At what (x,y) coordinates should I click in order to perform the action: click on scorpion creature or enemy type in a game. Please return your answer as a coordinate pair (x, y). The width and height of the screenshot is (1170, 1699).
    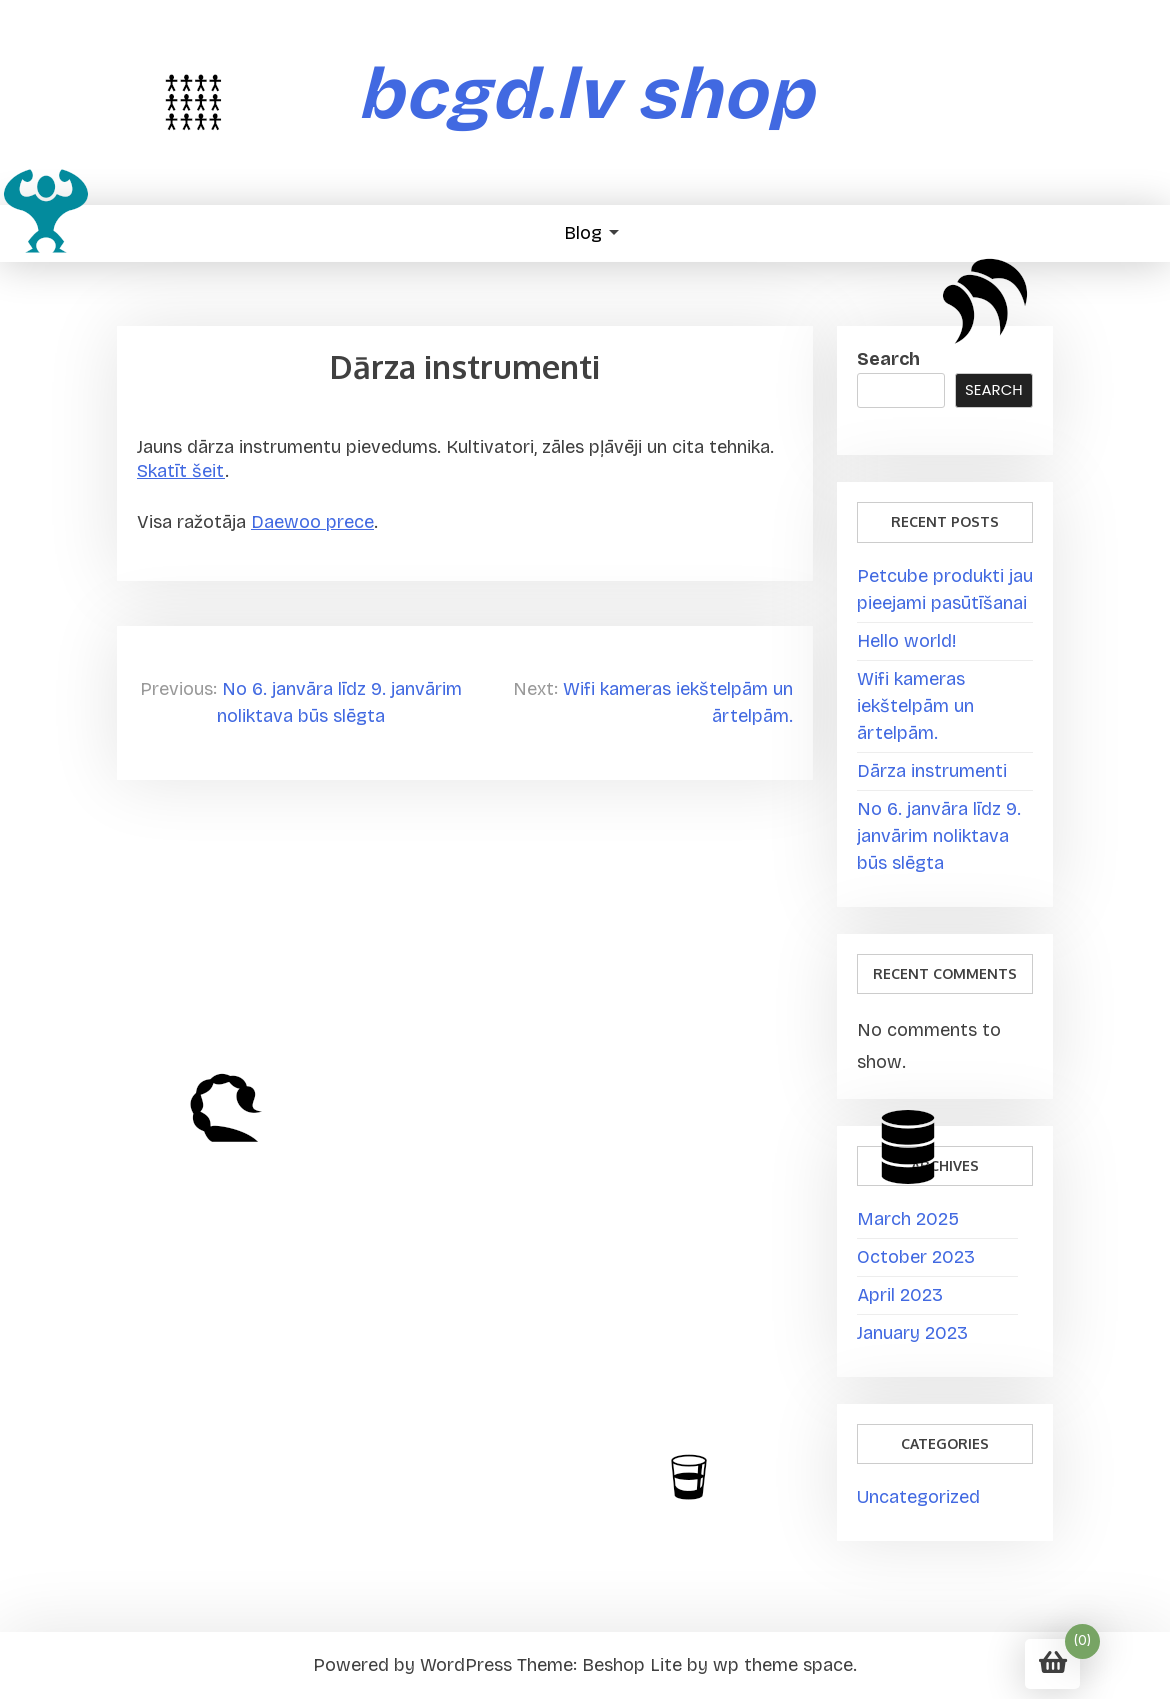
    Looking at the image, I should click on (225, 1105).